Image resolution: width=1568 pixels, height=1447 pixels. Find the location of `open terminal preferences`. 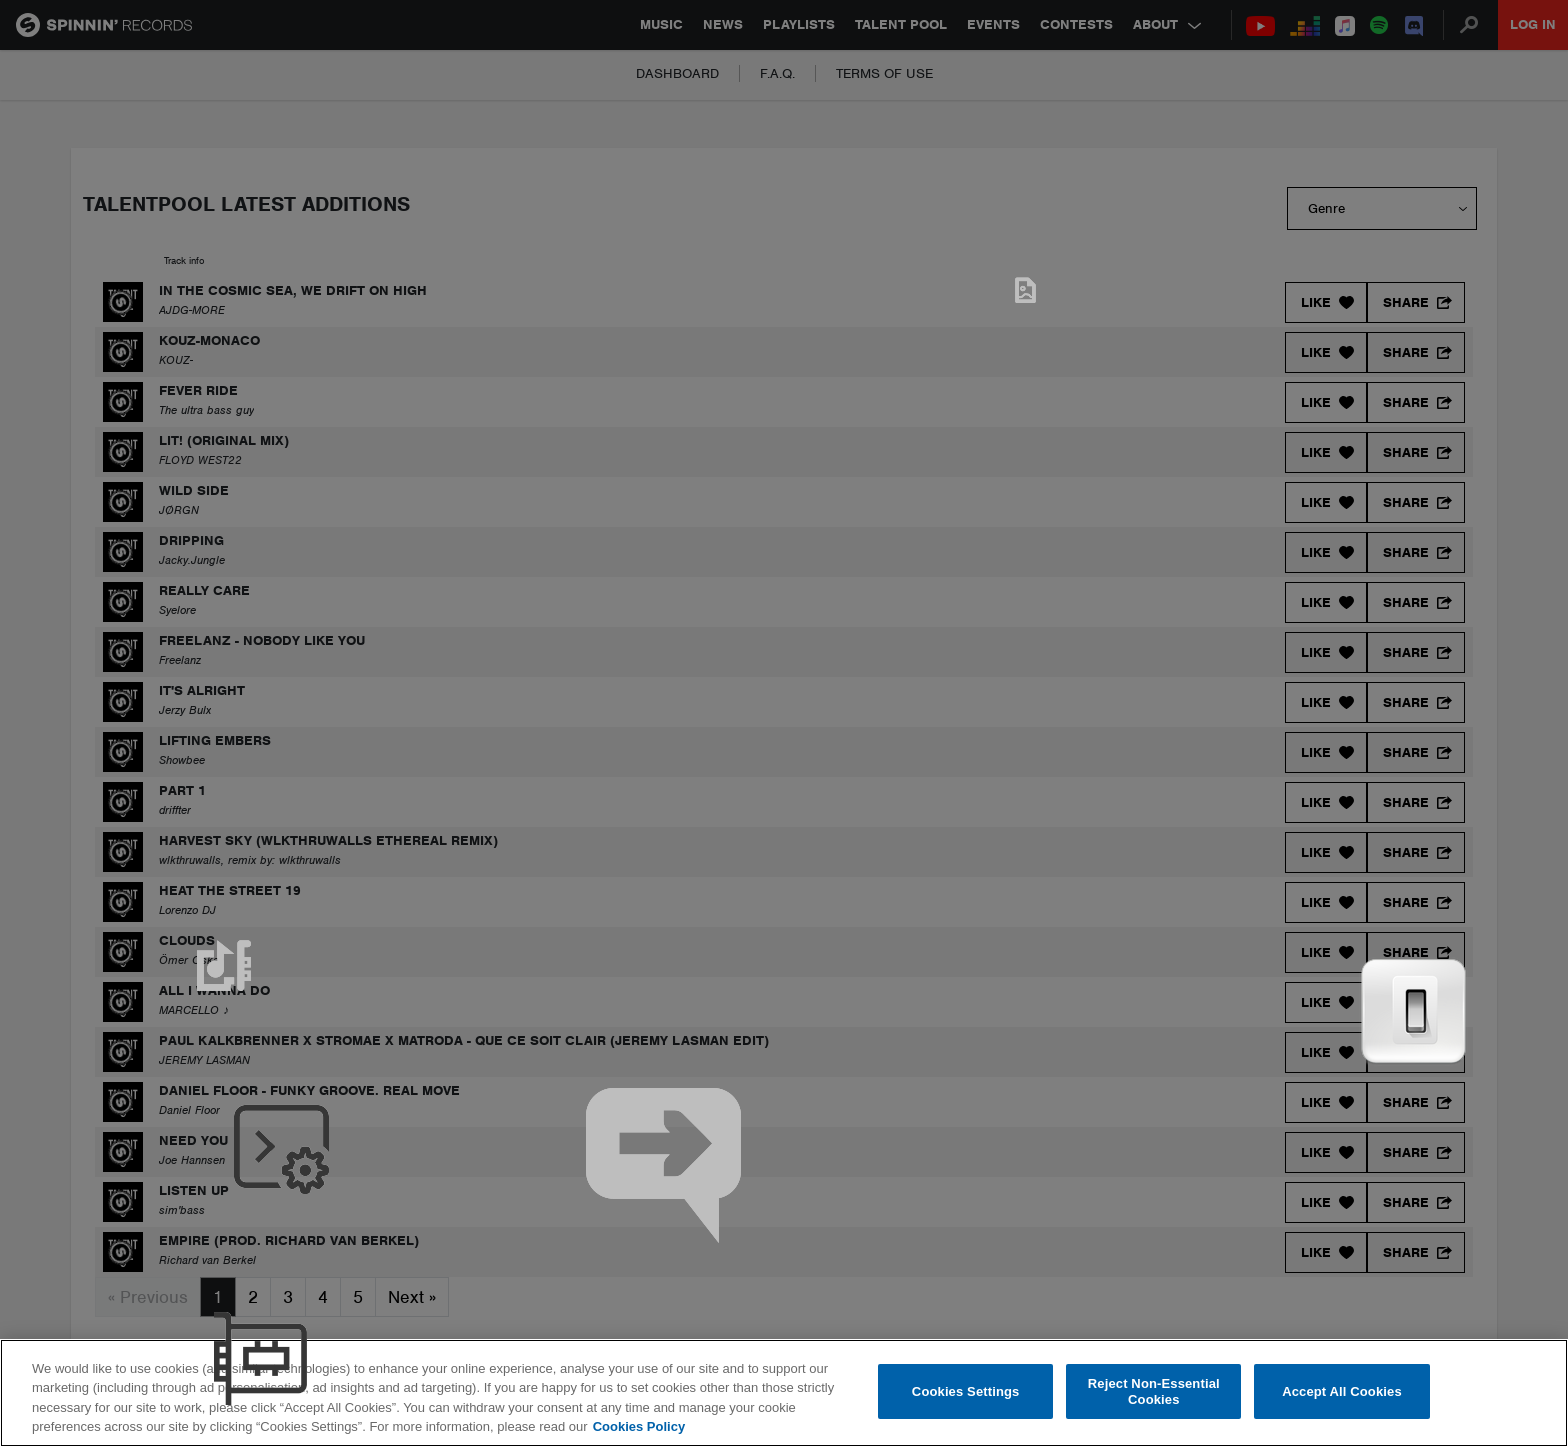

open terminal preferences is located at coordinates (281, 1146).